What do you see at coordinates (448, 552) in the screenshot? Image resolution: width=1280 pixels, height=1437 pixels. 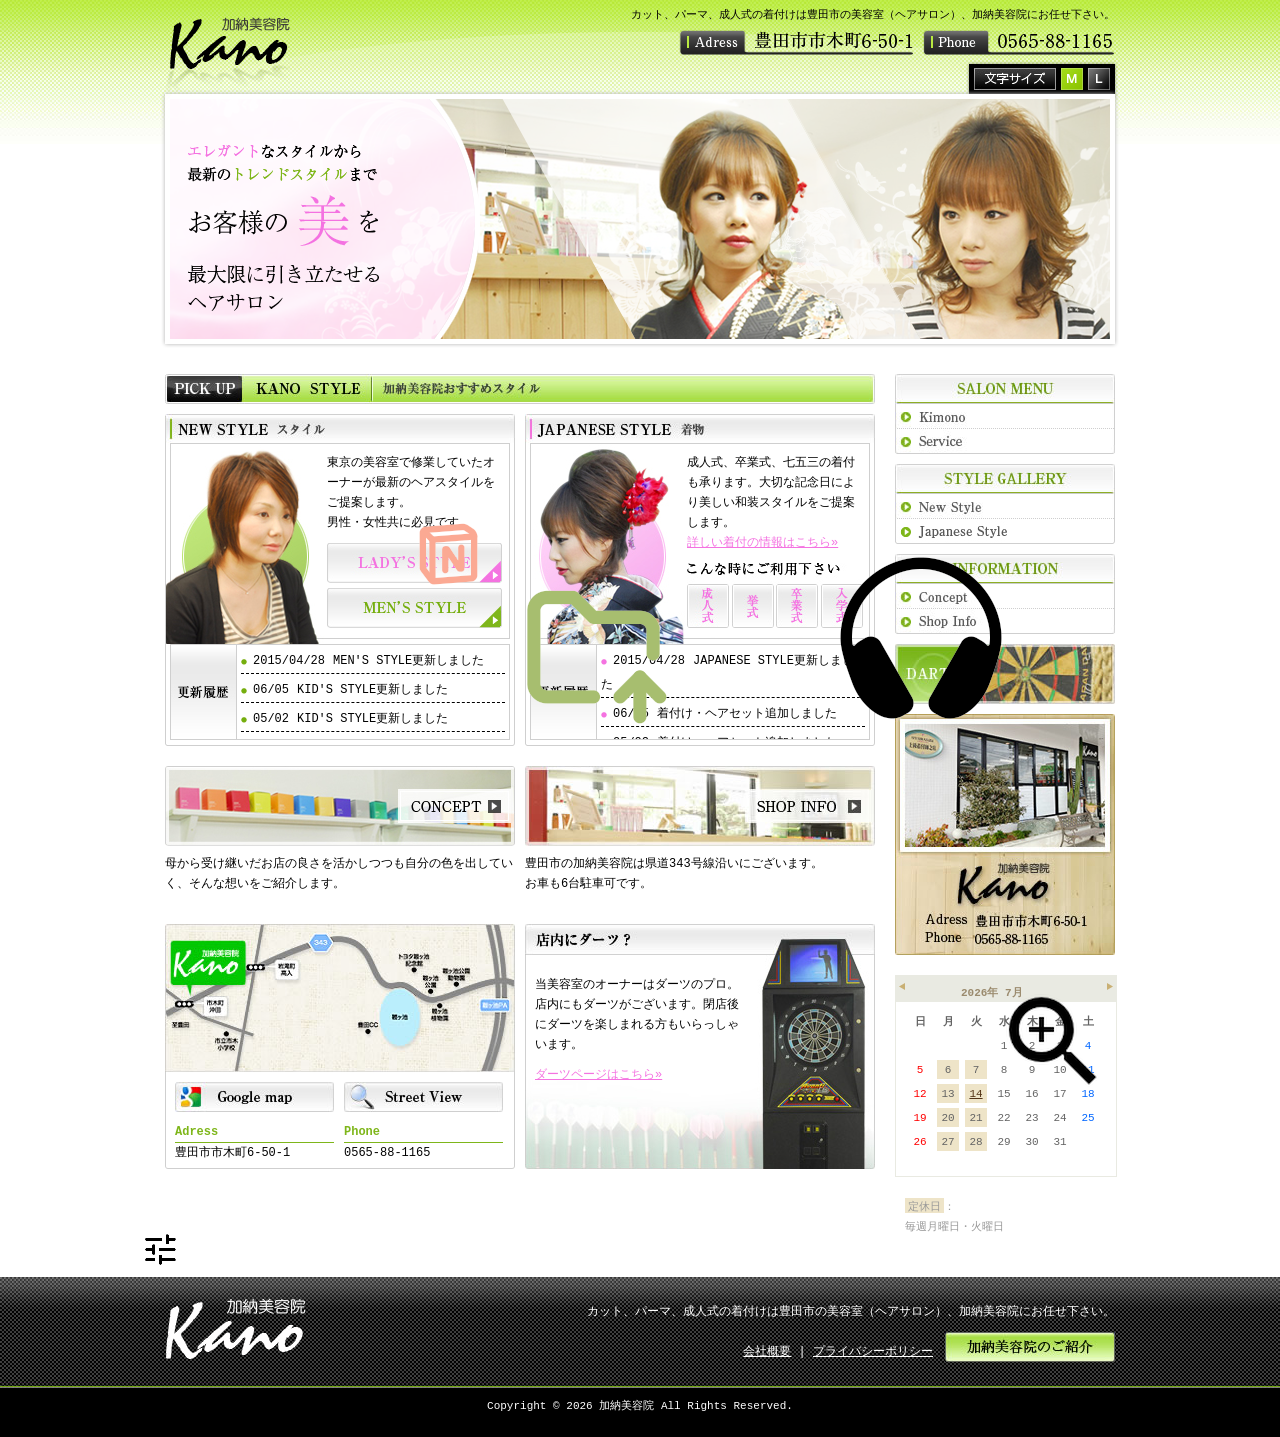 I see `open Notion app` at bounding box center [448, 552].